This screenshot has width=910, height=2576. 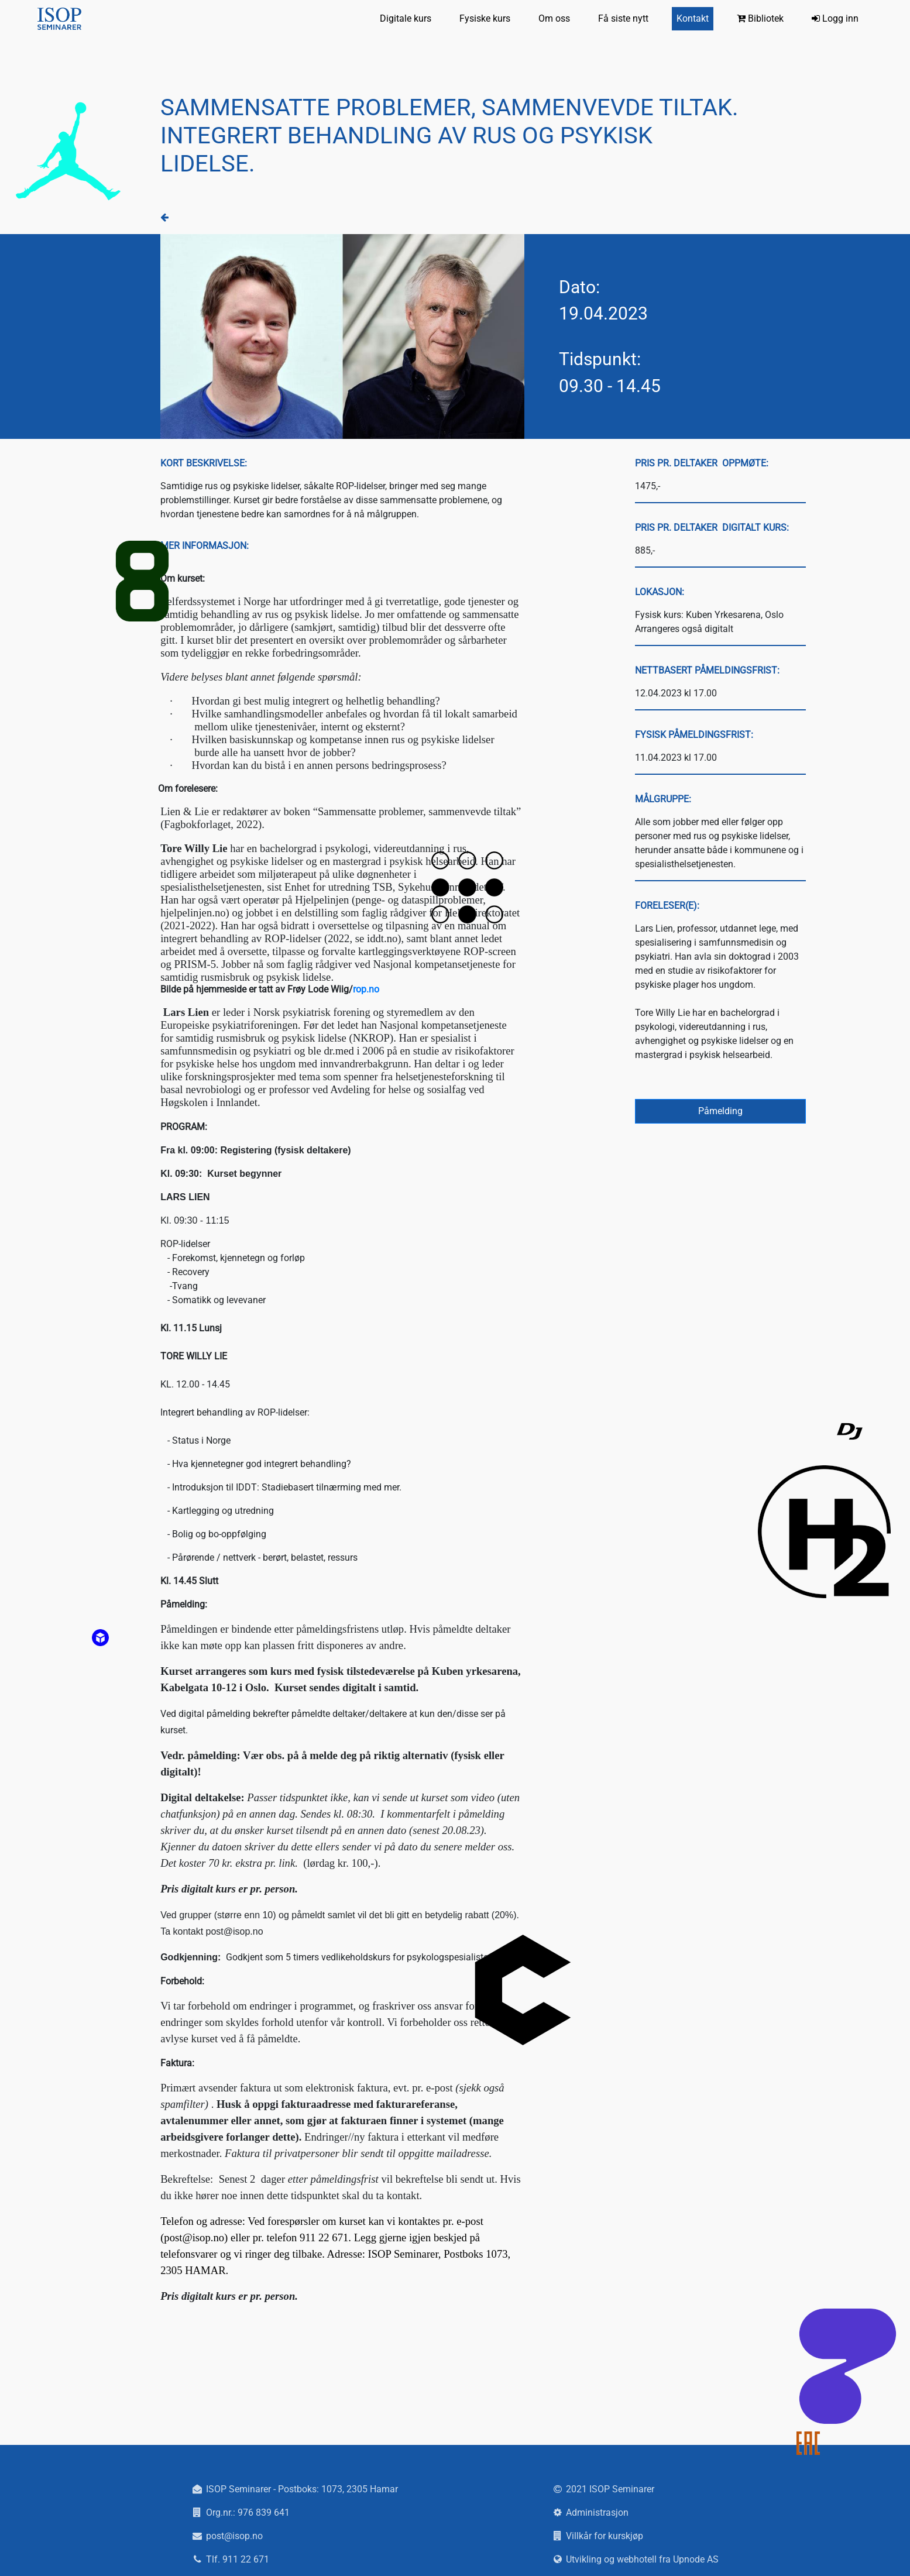 I want to click on open HTTPie API client, so click(x=847, y=2366).